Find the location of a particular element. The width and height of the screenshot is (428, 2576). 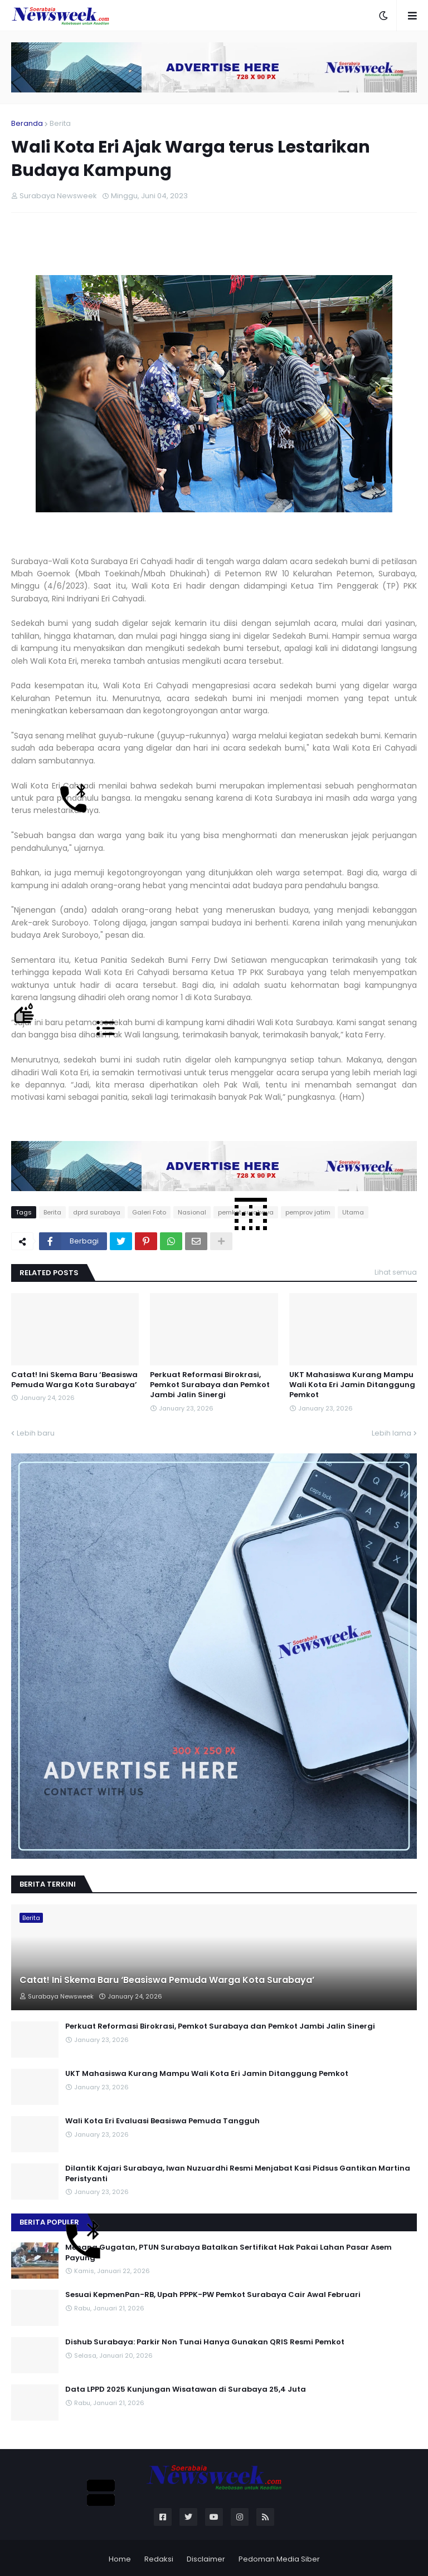

apply border to top edge of cell or table is located at coordinates (251, 1214).